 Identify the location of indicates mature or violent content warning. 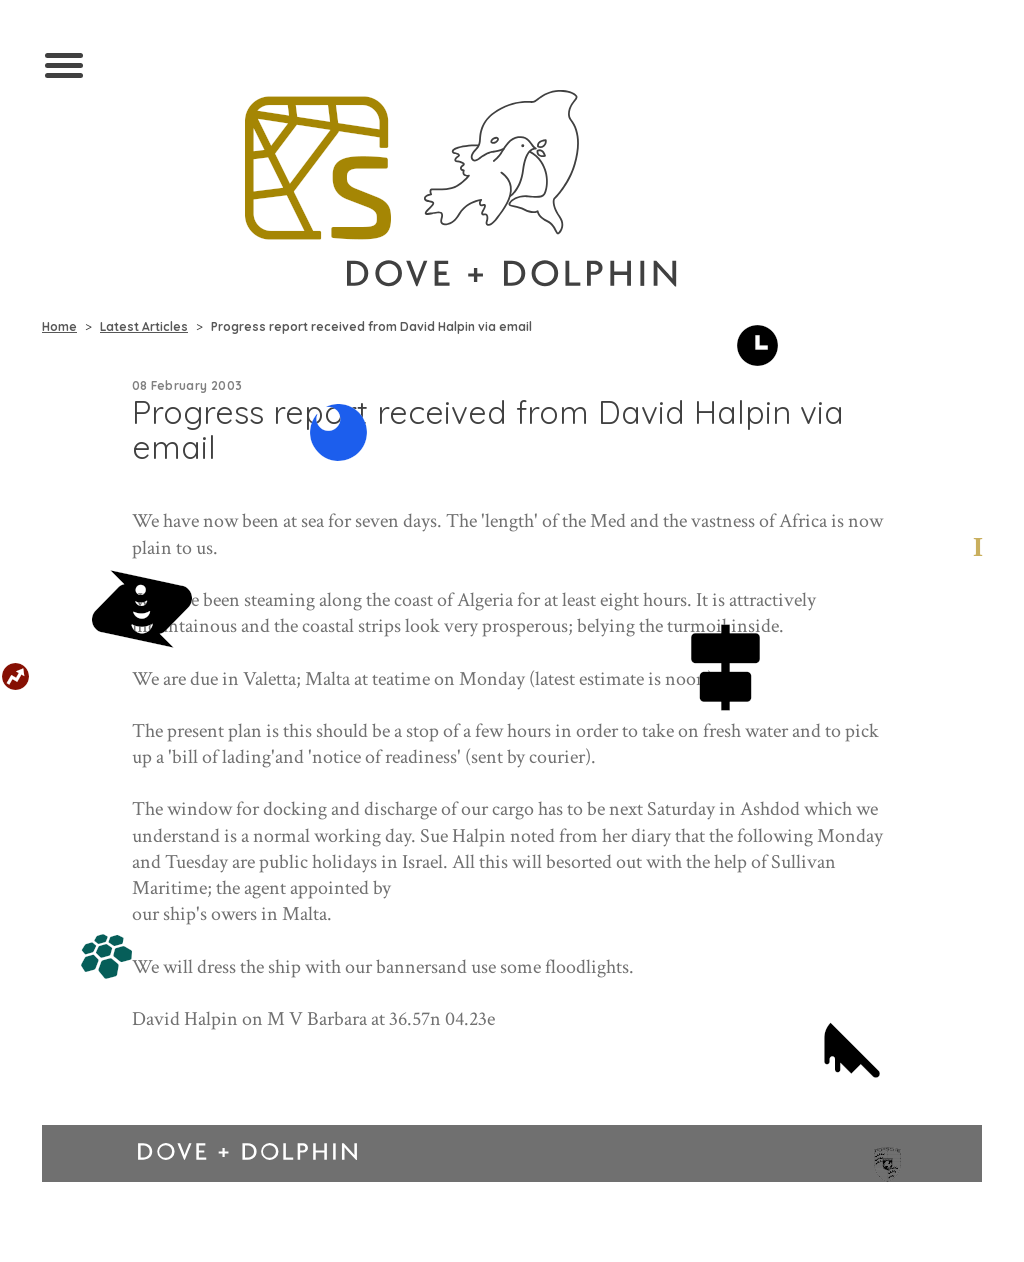
(851, 1051).